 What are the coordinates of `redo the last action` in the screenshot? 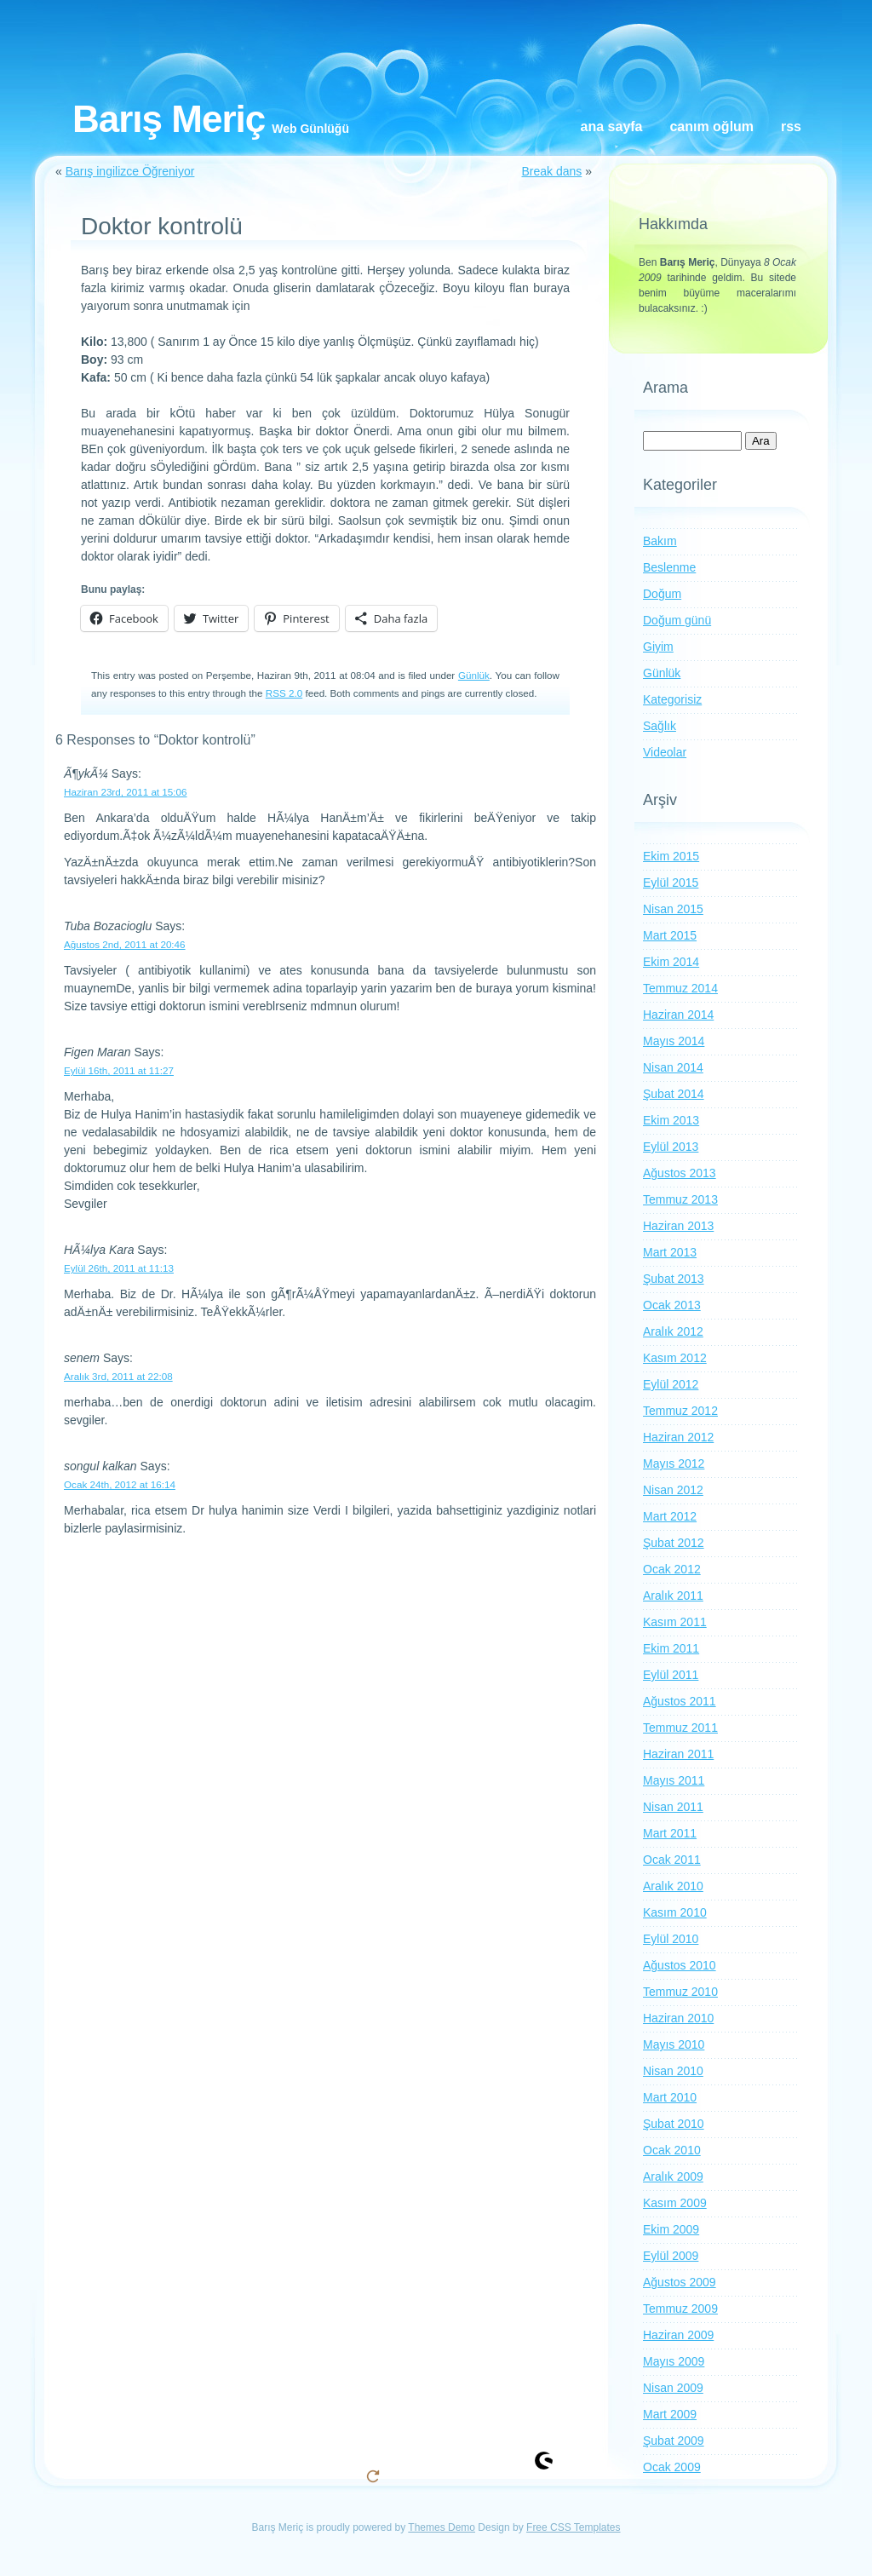 It's located at (373, 2476).